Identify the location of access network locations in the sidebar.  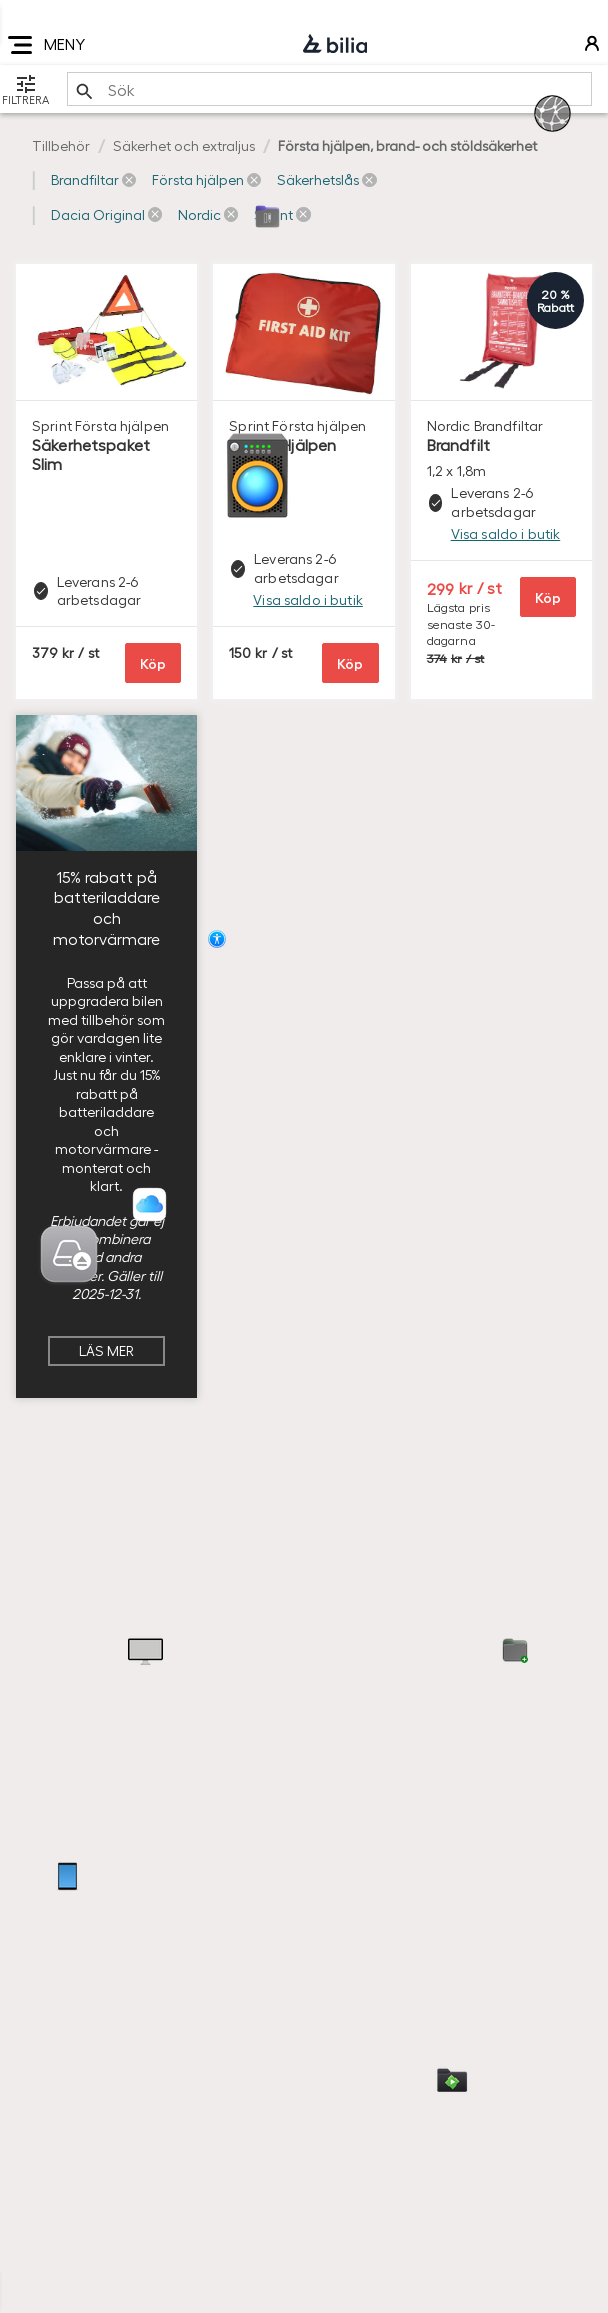
(552, 113).